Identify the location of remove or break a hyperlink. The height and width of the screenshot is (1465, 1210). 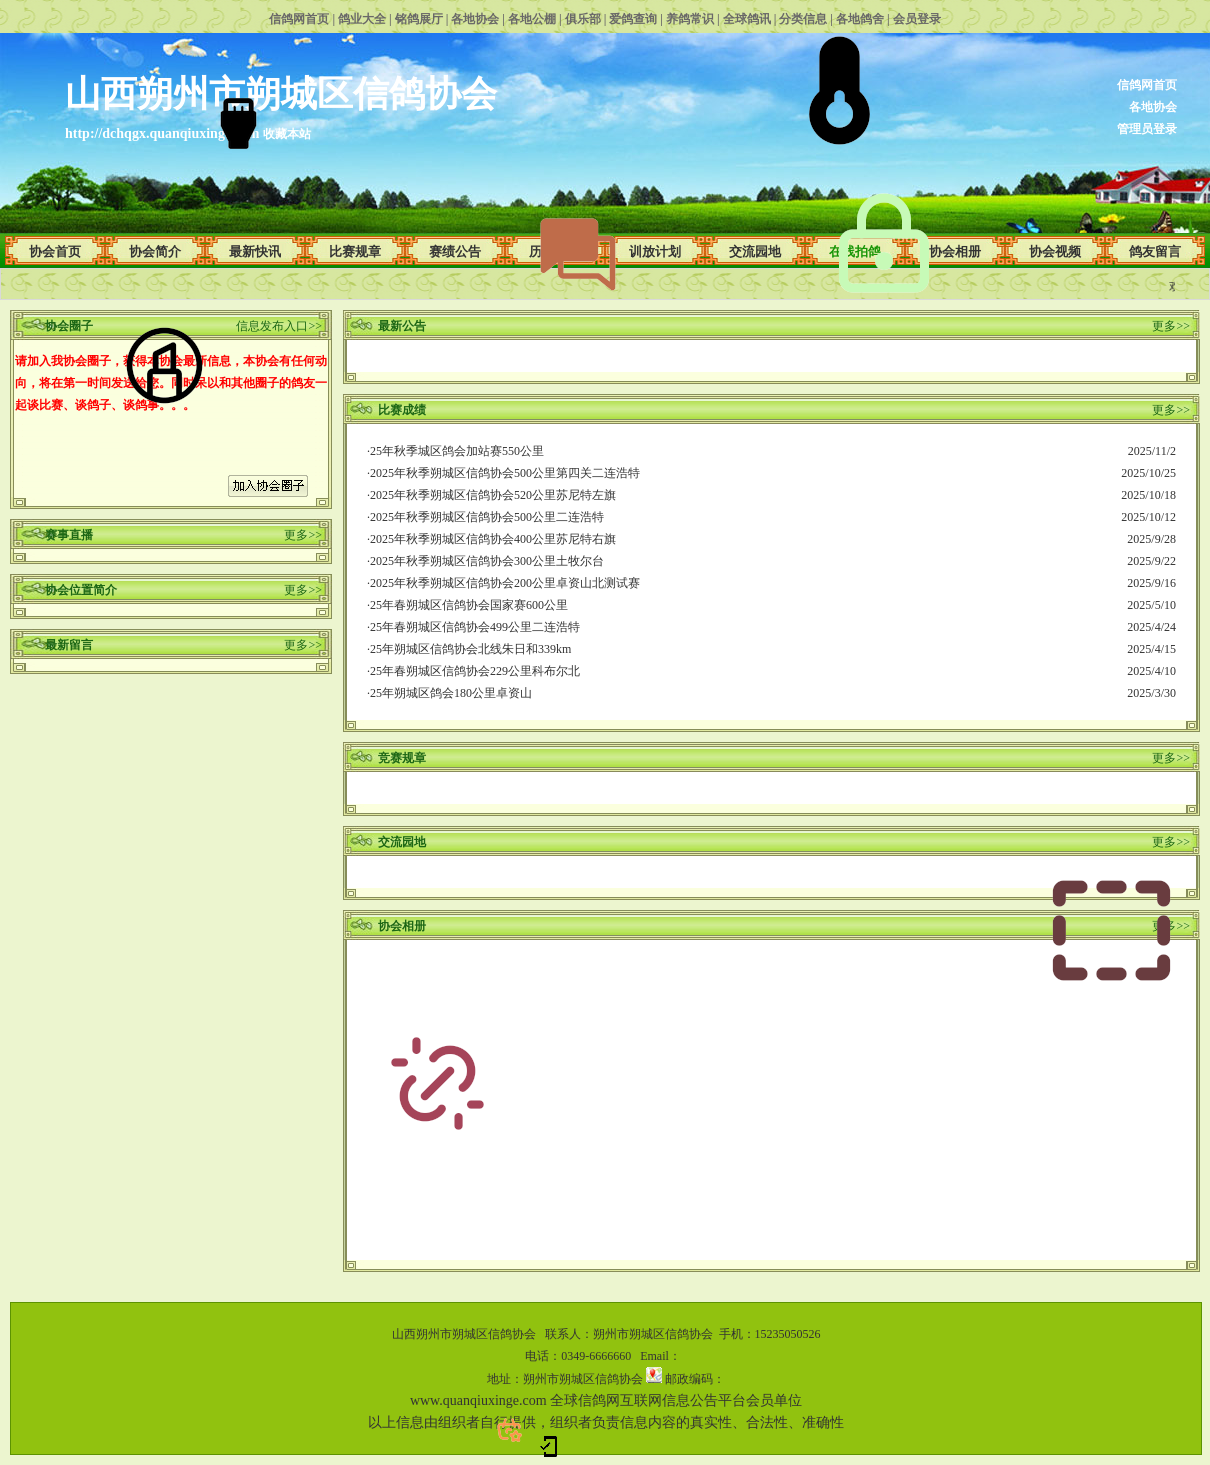
(437, 1083).